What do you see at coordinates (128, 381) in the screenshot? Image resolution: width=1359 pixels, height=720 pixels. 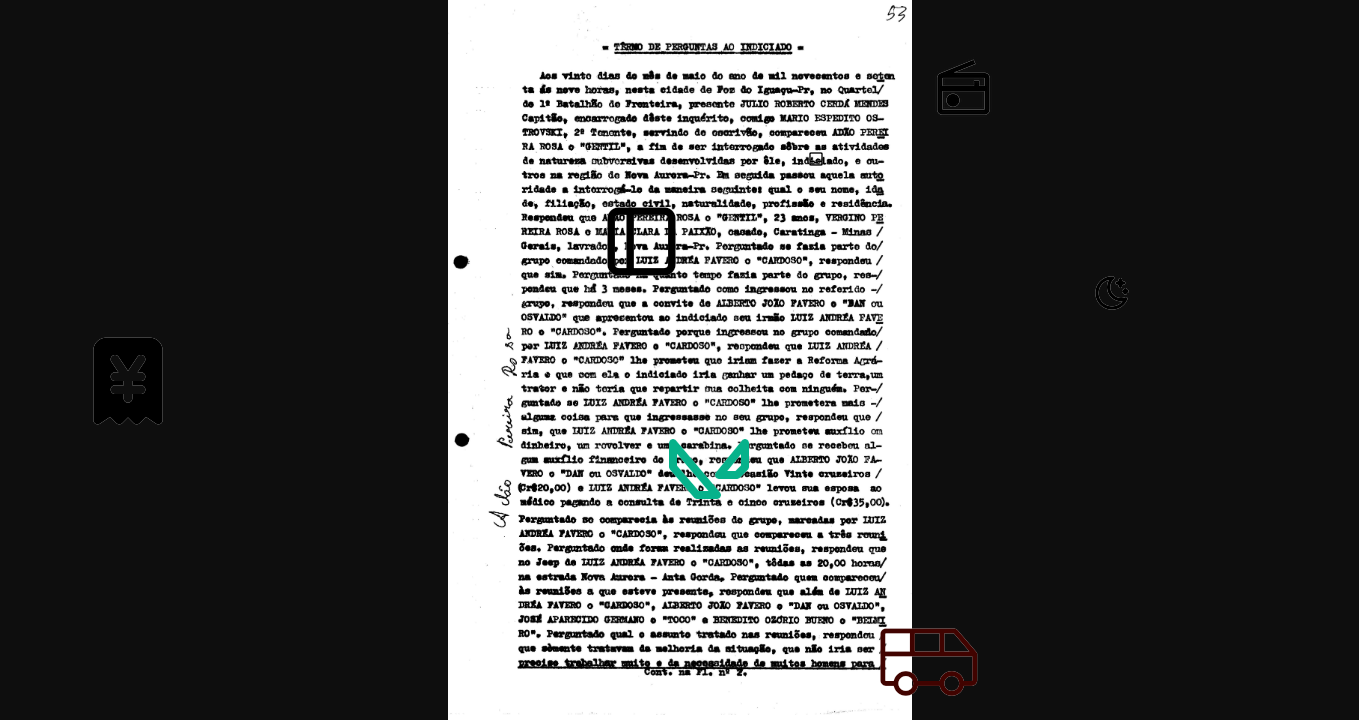 I see `view yen currency receipt` at bounding box center [128, 381].